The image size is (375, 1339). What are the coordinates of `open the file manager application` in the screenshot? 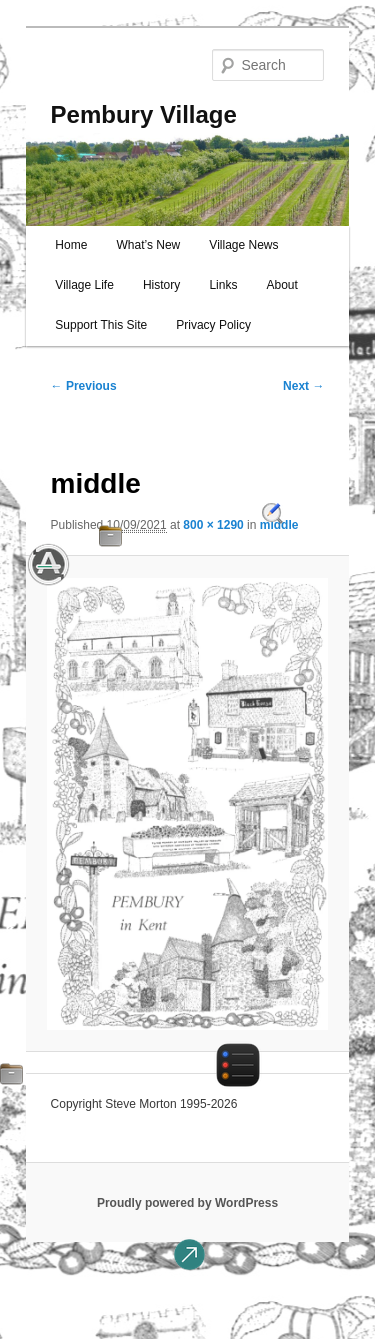 It's located at (11, 1073).